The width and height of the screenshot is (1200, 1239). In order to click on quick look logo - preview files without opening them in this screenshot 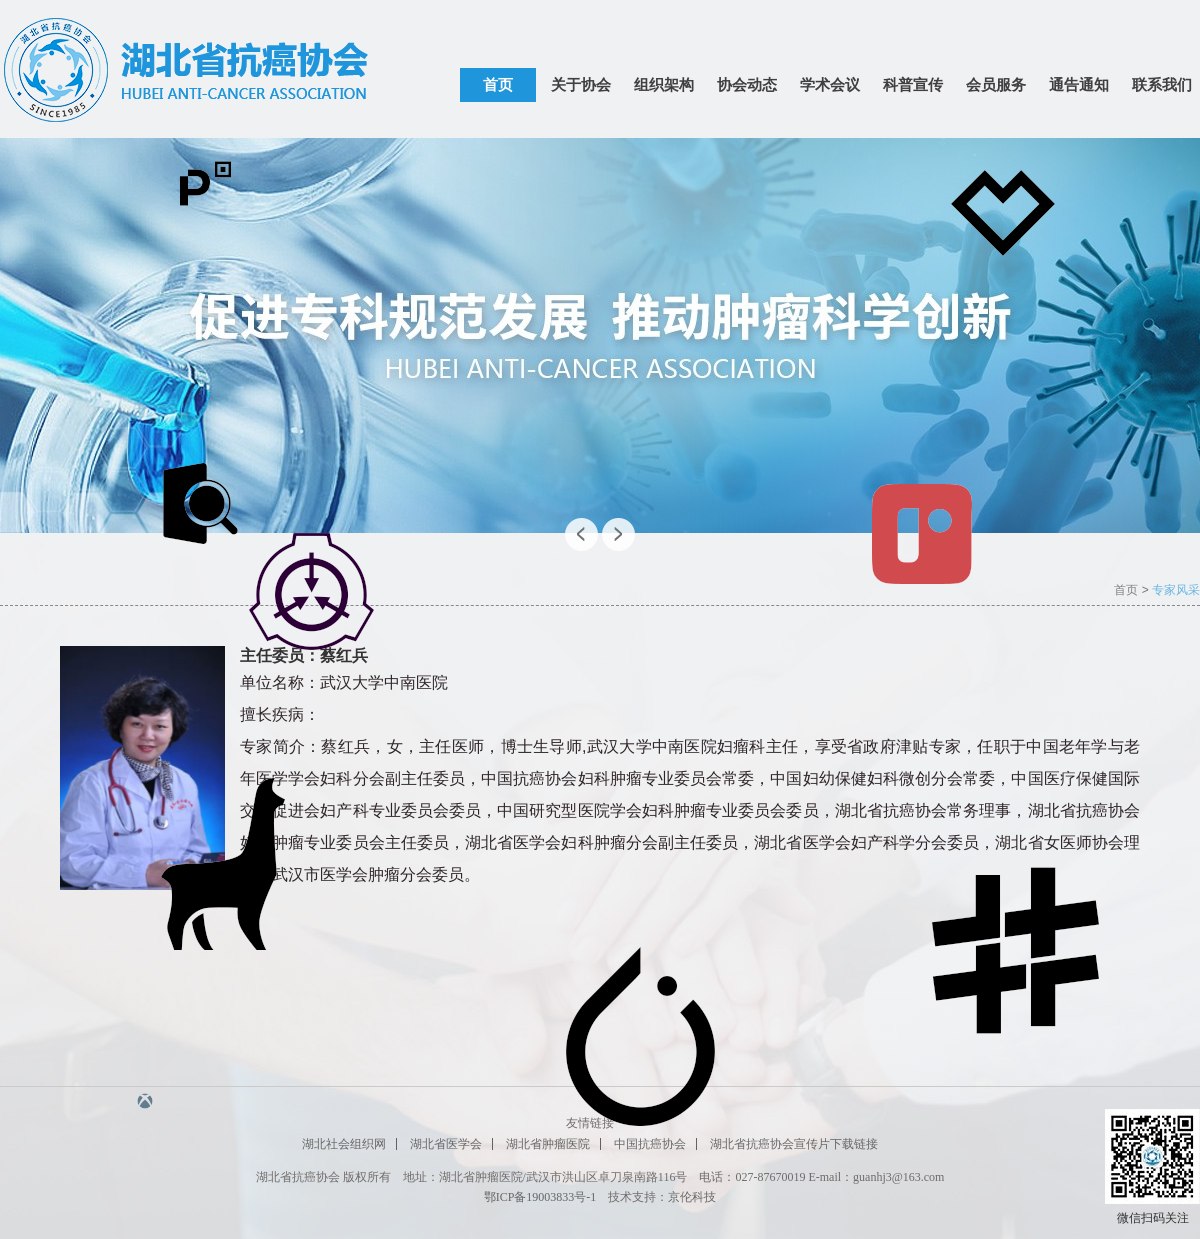, I will do `click(200, 503)`.